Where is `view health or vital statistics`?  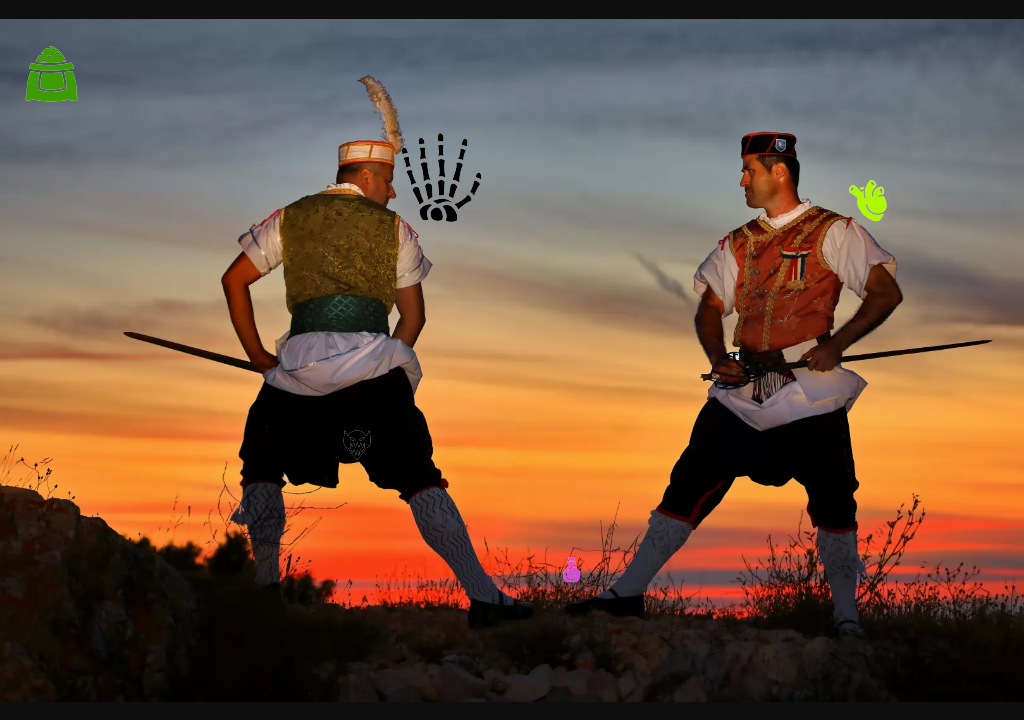
view health or vital statistics is located at coordinates (868, 200).